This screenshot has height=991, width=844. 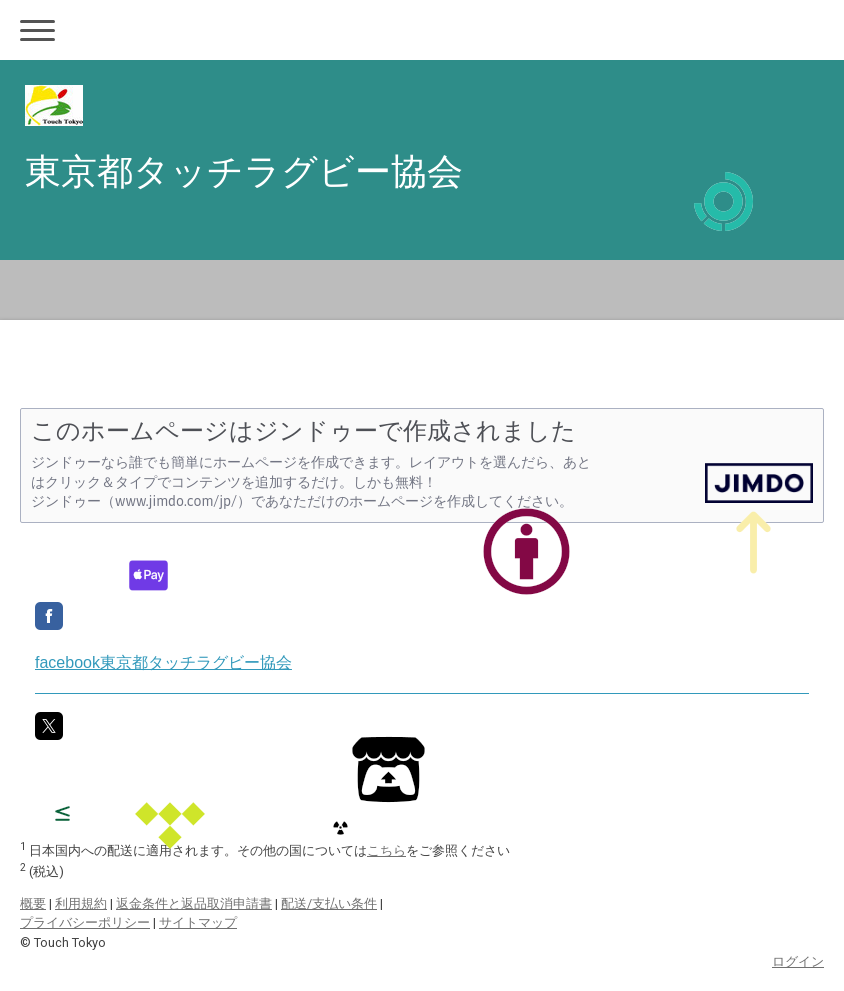 What do you see at coordinates (753, 542) in the screenshot?
I see `scroll to top of page` at bounding box center [753, 542].